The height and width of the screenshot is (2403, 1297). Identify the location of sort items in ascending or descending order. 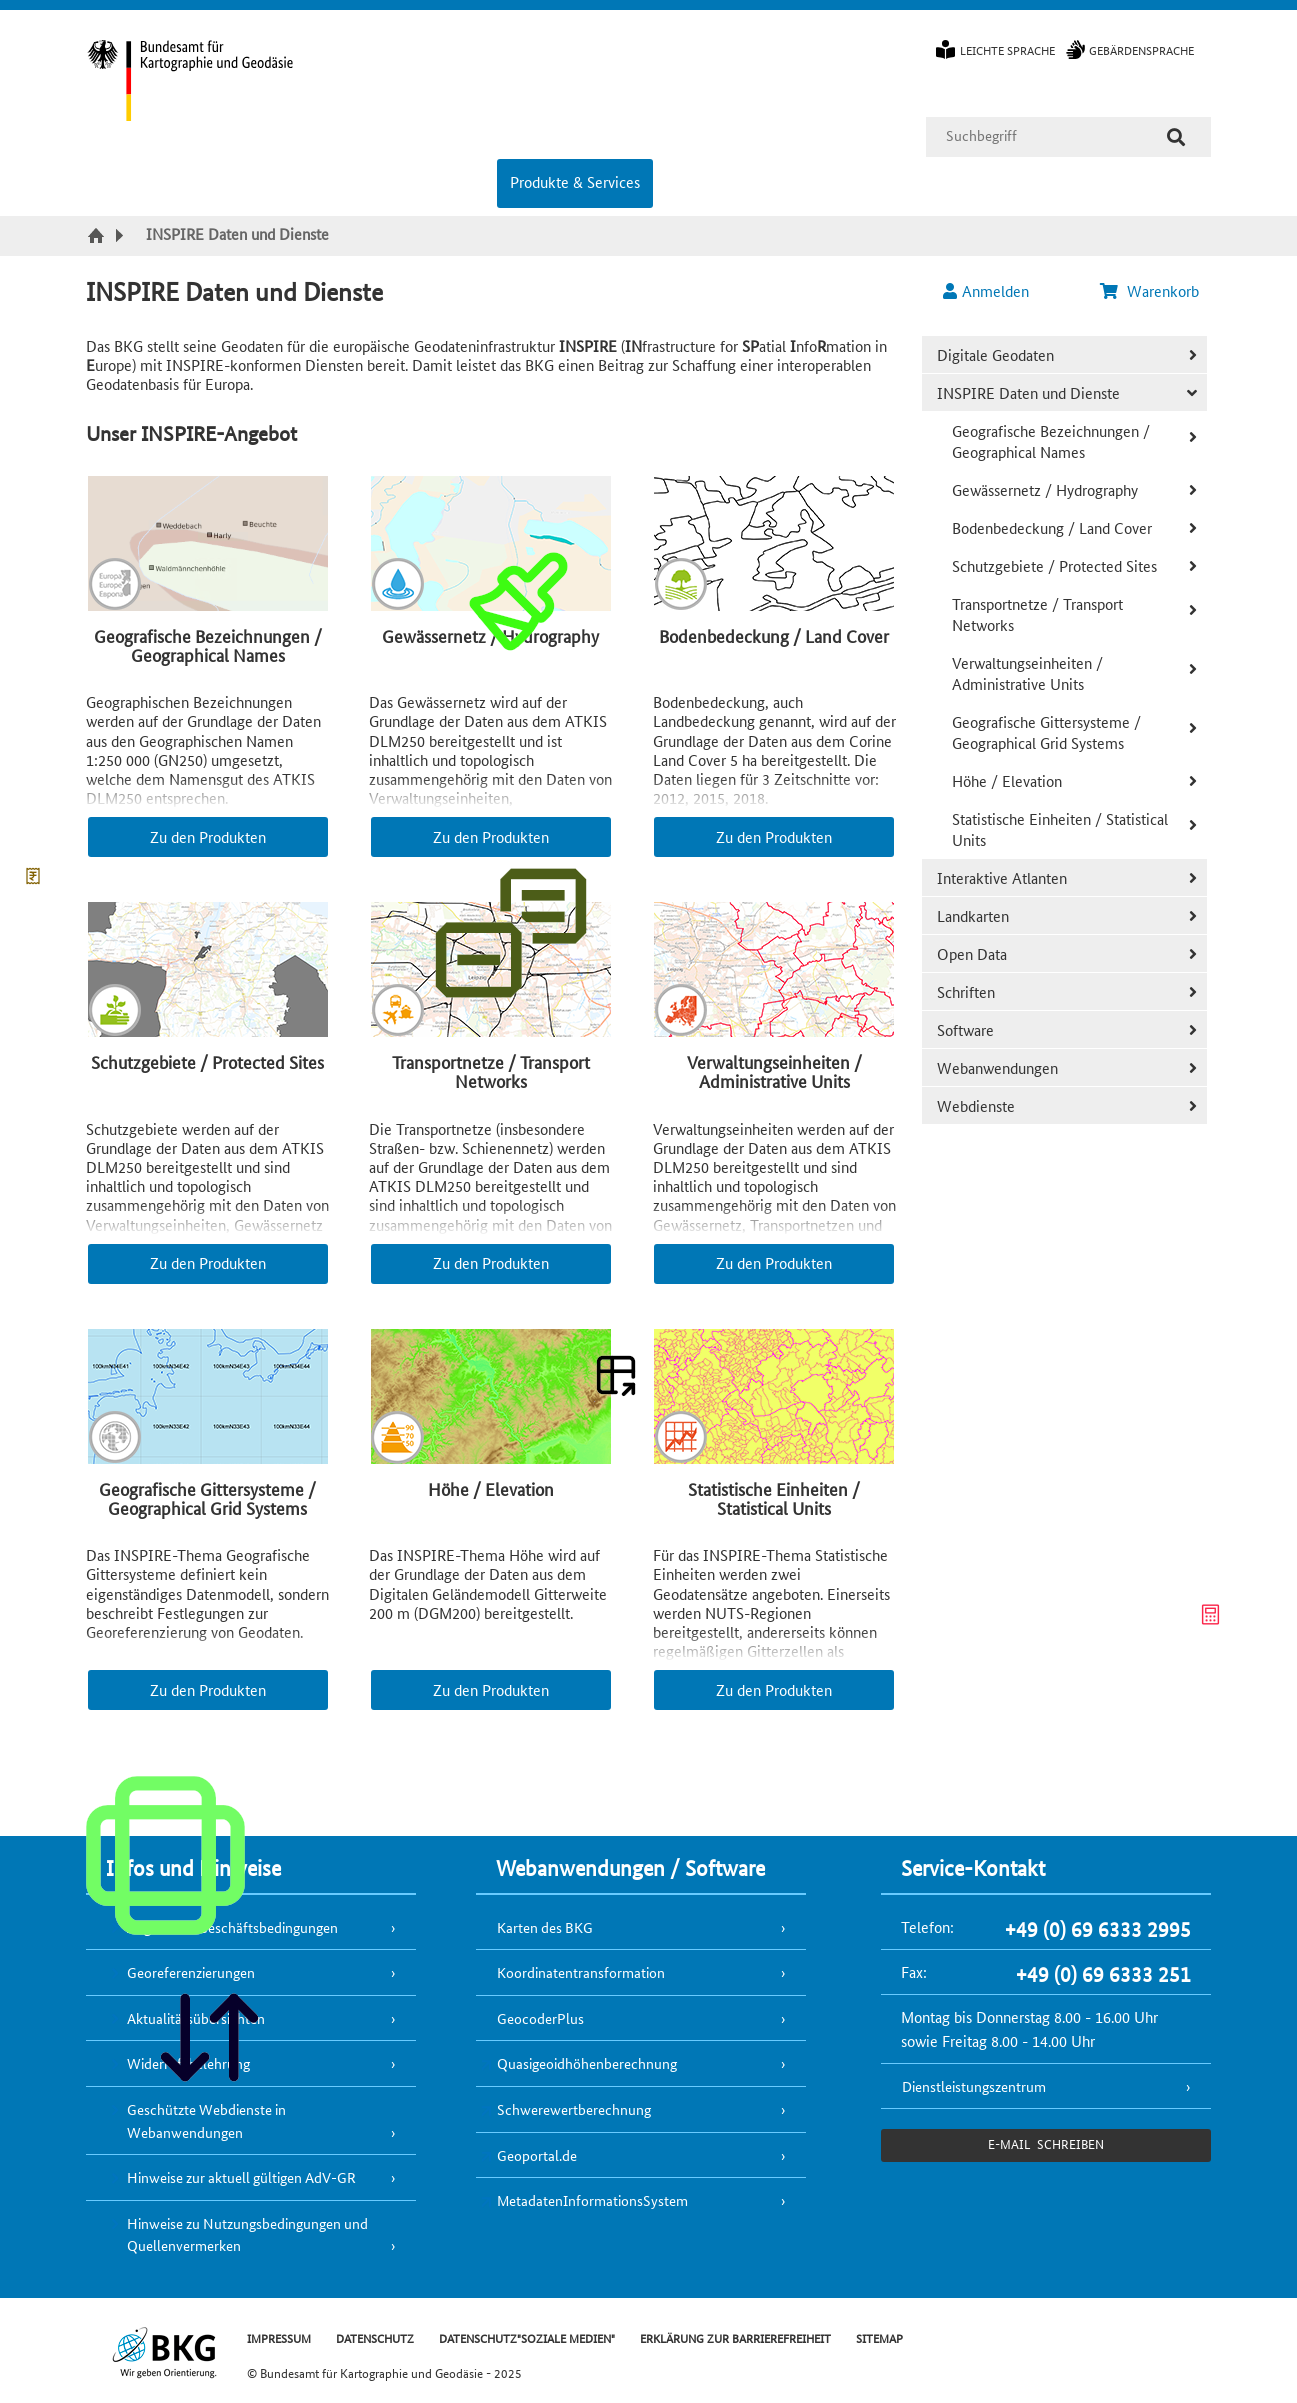
(209, 2037).